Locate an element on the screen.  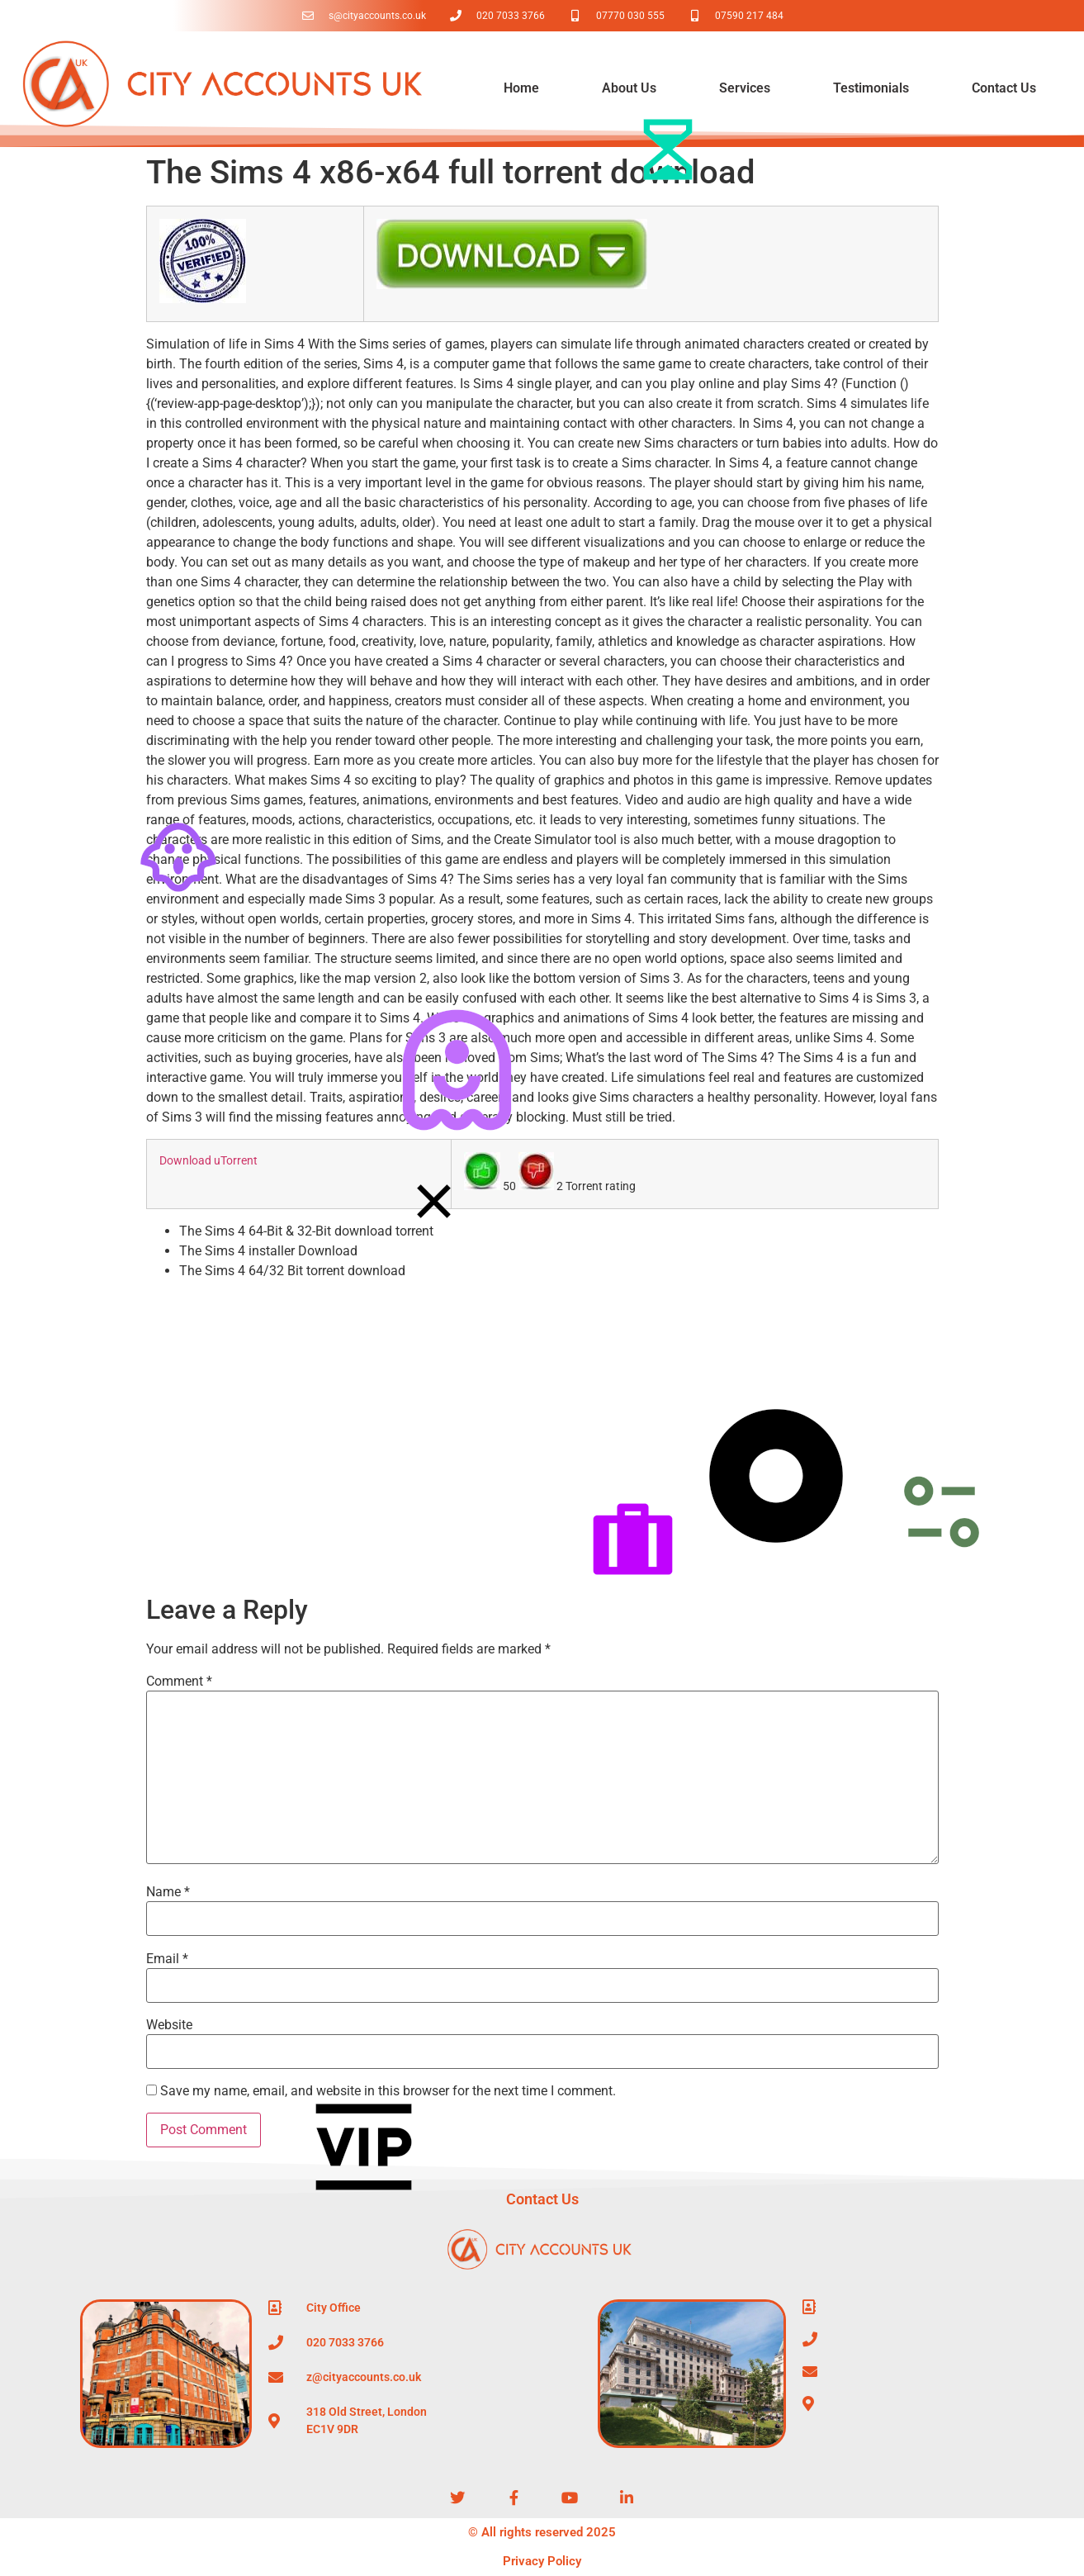
close the current window or dialog is located at coordinates (433, 1201).